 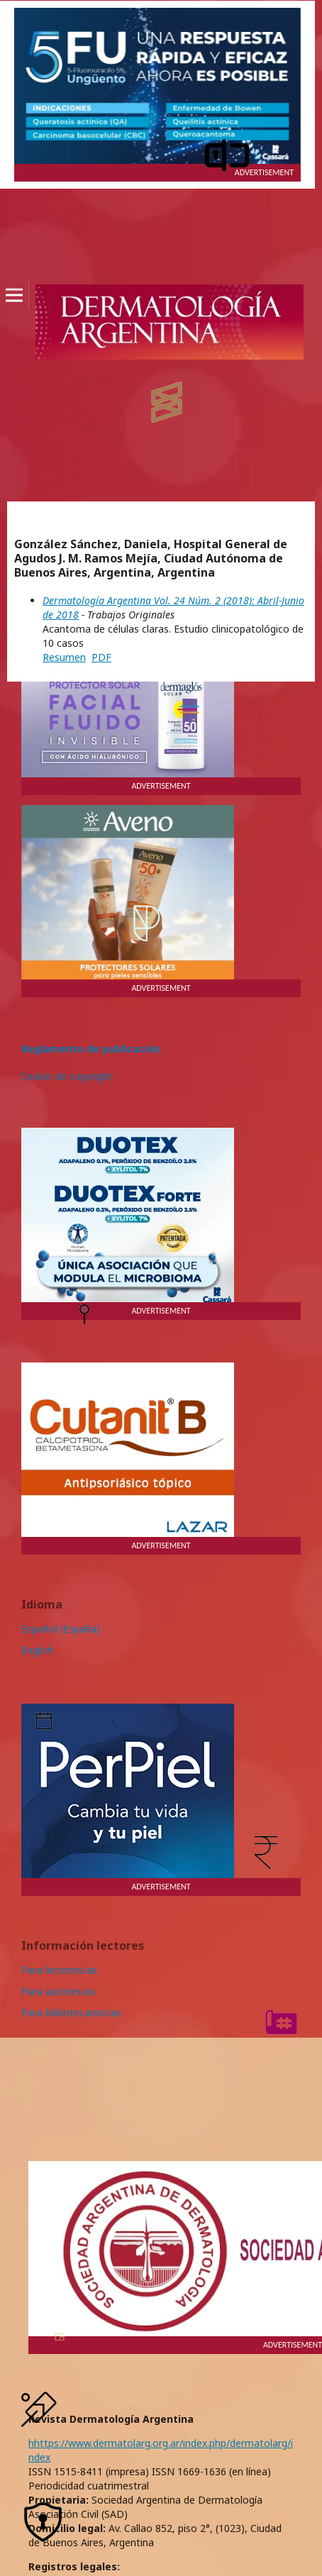 I want to click on enter or edit text in a form field, so click(x=227, y=155).